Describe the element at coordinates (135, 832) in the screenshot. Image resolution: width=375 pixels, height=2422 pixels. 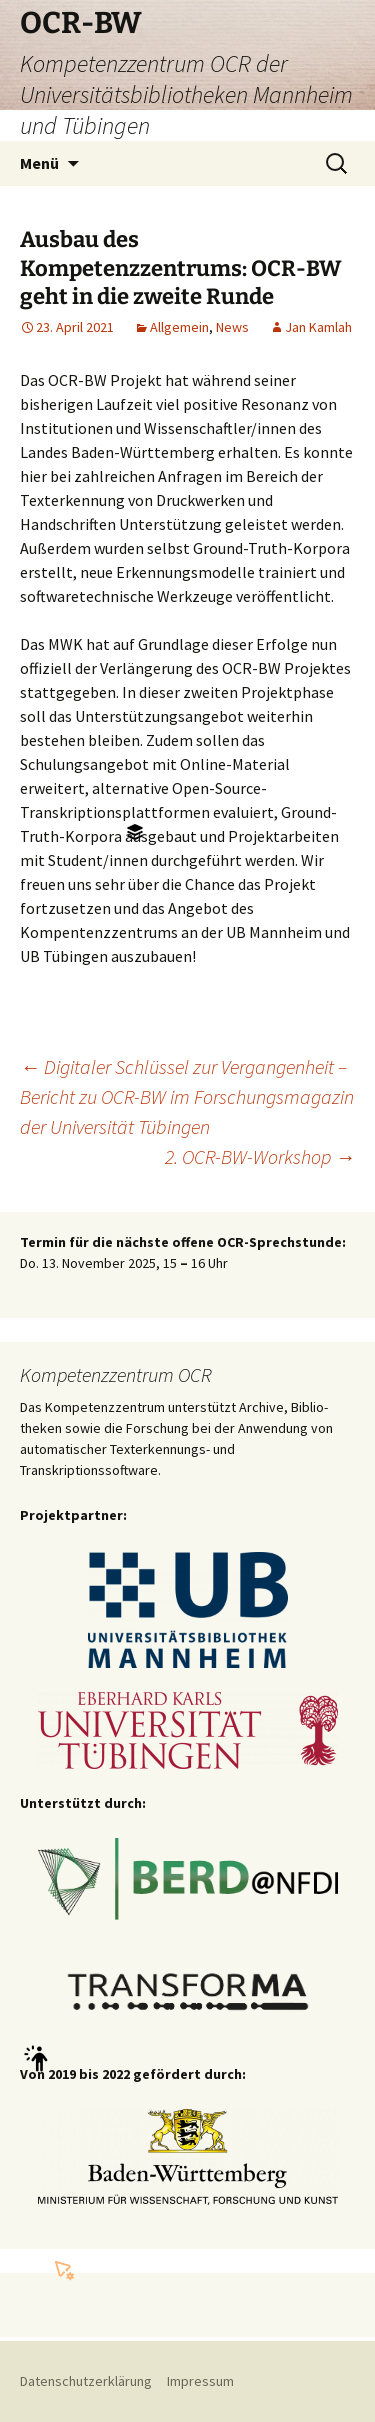
I see `view or manage layers` at that location.